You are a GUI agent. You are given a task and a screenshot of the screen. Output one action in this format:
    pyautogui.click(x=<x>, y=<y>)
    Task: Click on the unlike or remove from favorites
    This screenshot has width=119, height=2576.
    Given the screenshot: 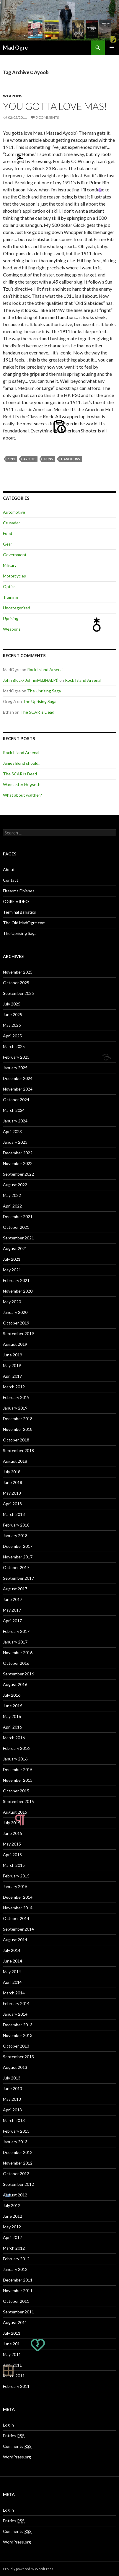 What is the action you would take?
    pyautogui.click(x=38, y=2345)
    